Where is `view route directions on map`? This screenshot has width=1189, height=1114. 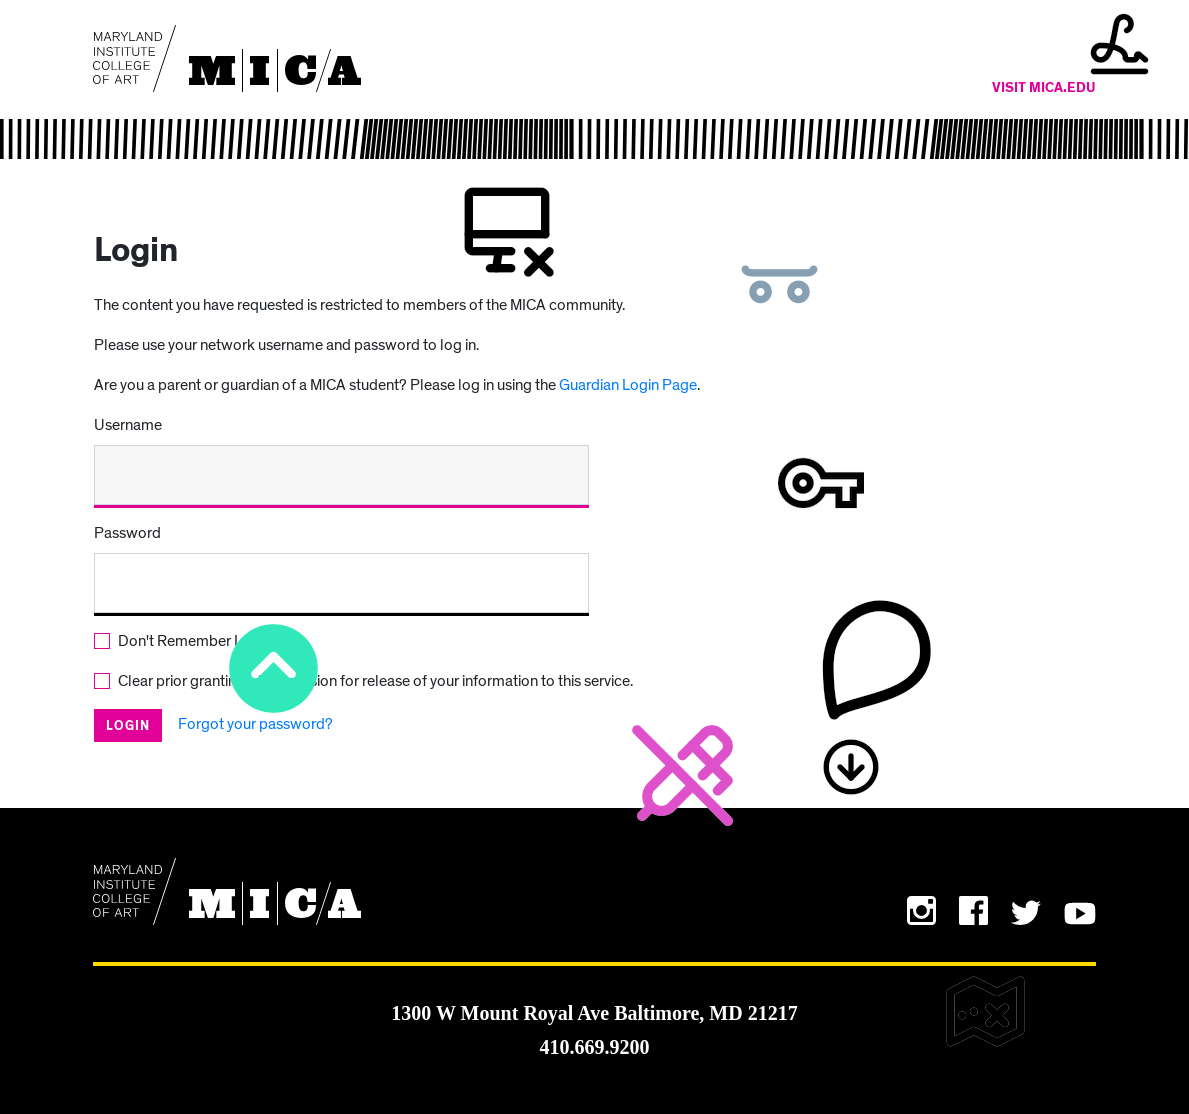
view route directions on map is located at coordinates (985, 1011).